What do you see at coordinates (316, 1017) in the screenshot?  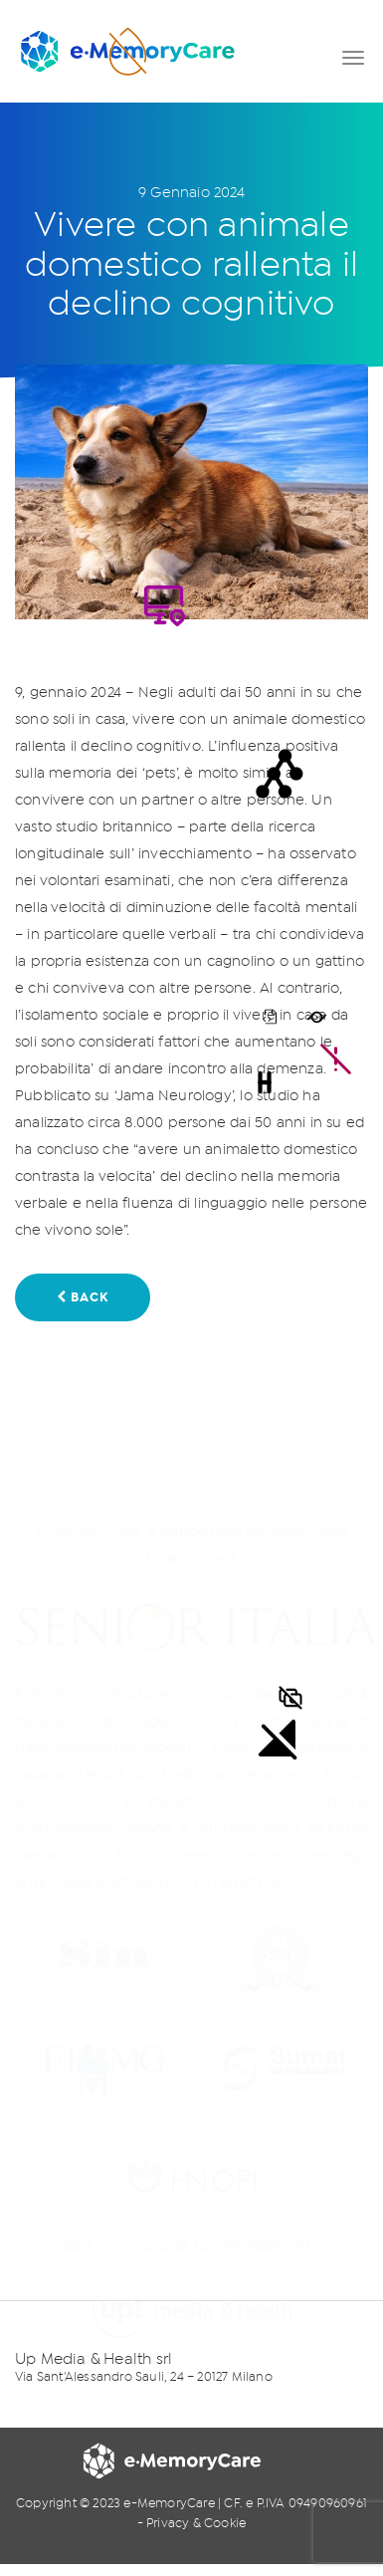 I see `select epicene or non-binary gender option` at bounding box center [316, 1017].